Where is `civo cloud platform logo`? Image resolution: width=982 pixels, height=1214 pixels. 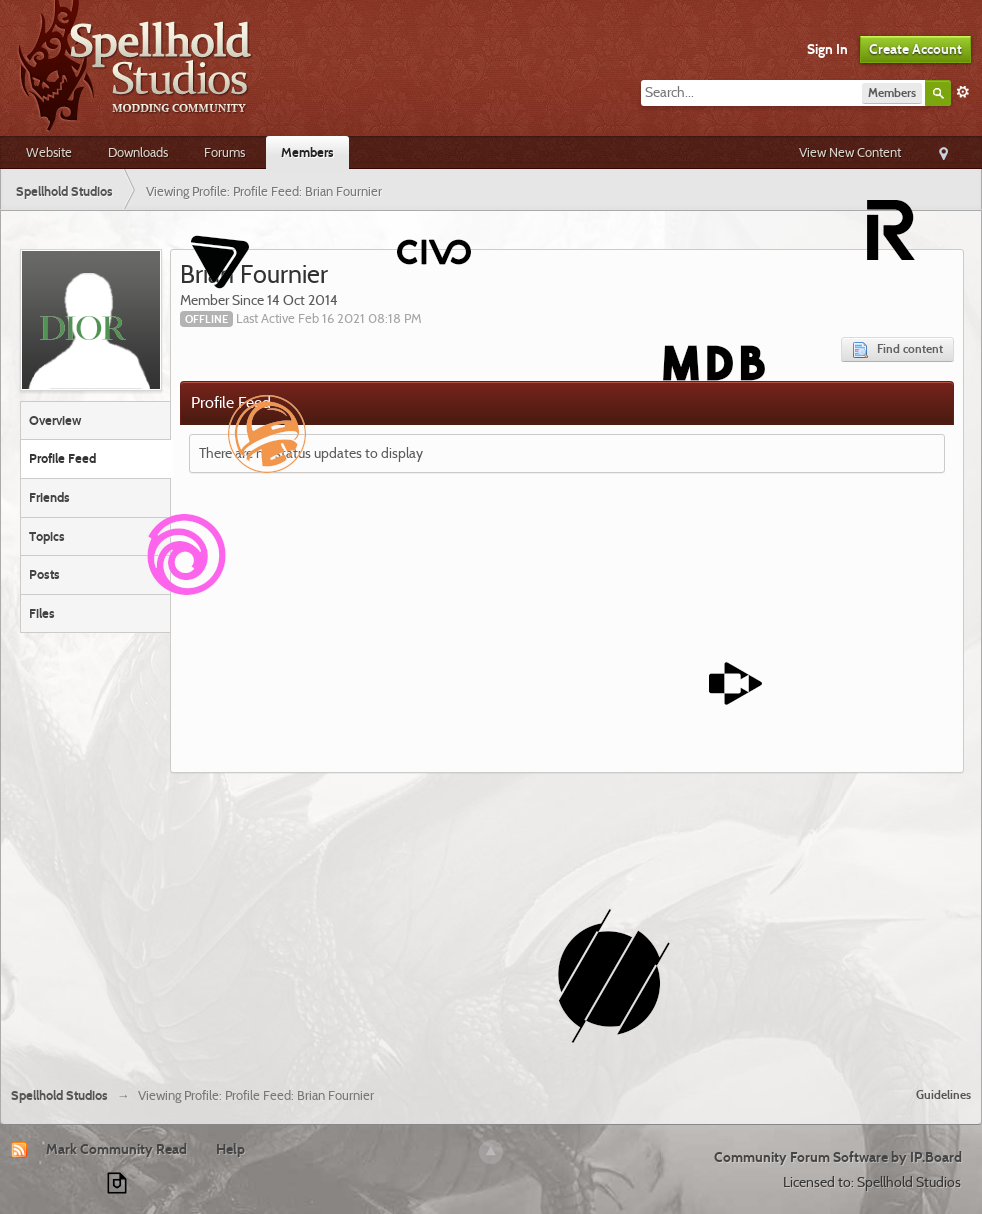 civo cloud platform logo is located at coordinates (434, 252).